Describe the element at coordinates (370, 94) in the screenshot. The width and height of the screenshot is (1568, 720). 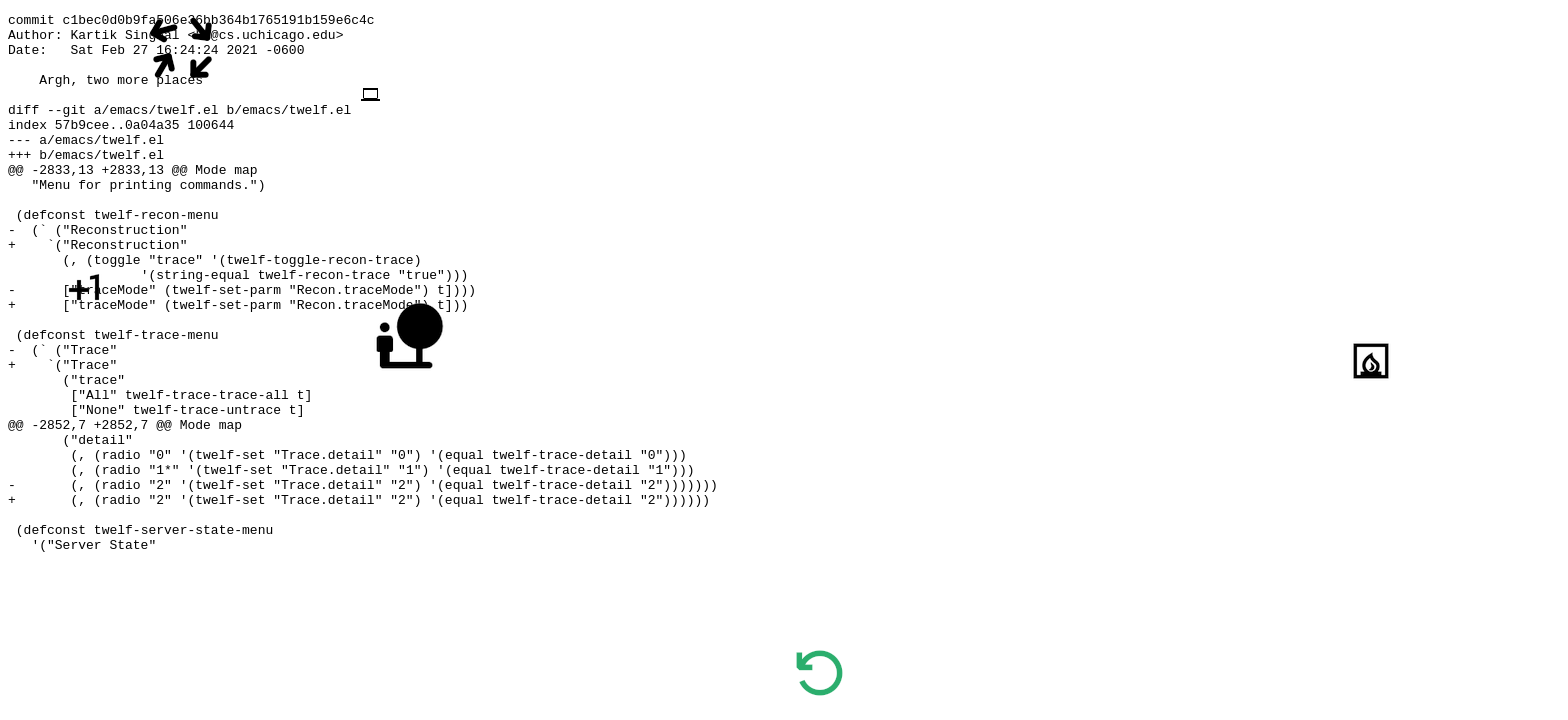
I see `access desktop or computer settings` at that location.